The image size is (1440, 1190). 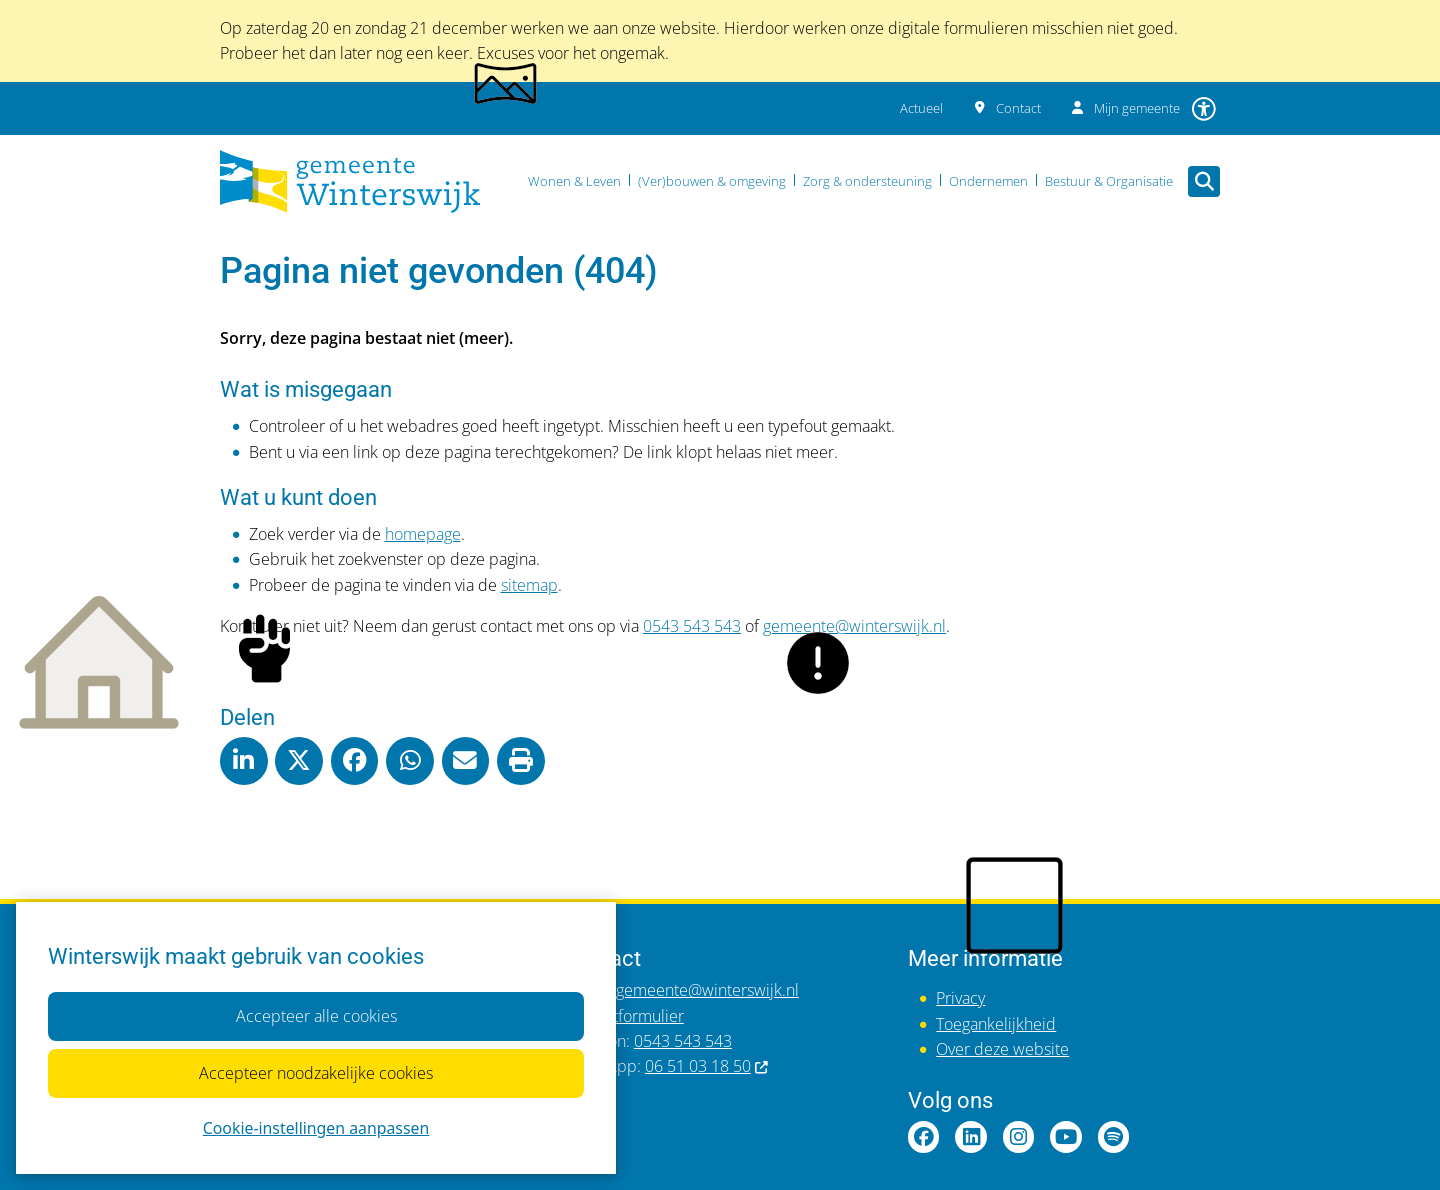 I want to click on navigate to home screen, so click(x=99, y=665).